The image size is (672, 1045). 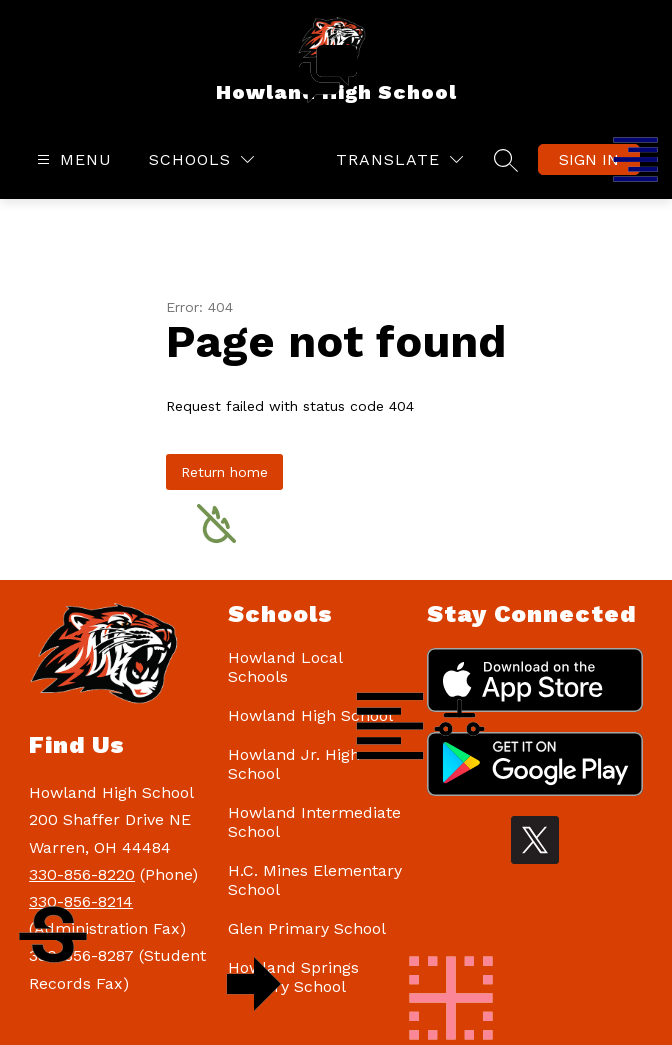 What do you see at coordinates (53, 940) in the screenshot?
I see `apply strikethrough formatting to selected text` at bounding box center [53, 940].